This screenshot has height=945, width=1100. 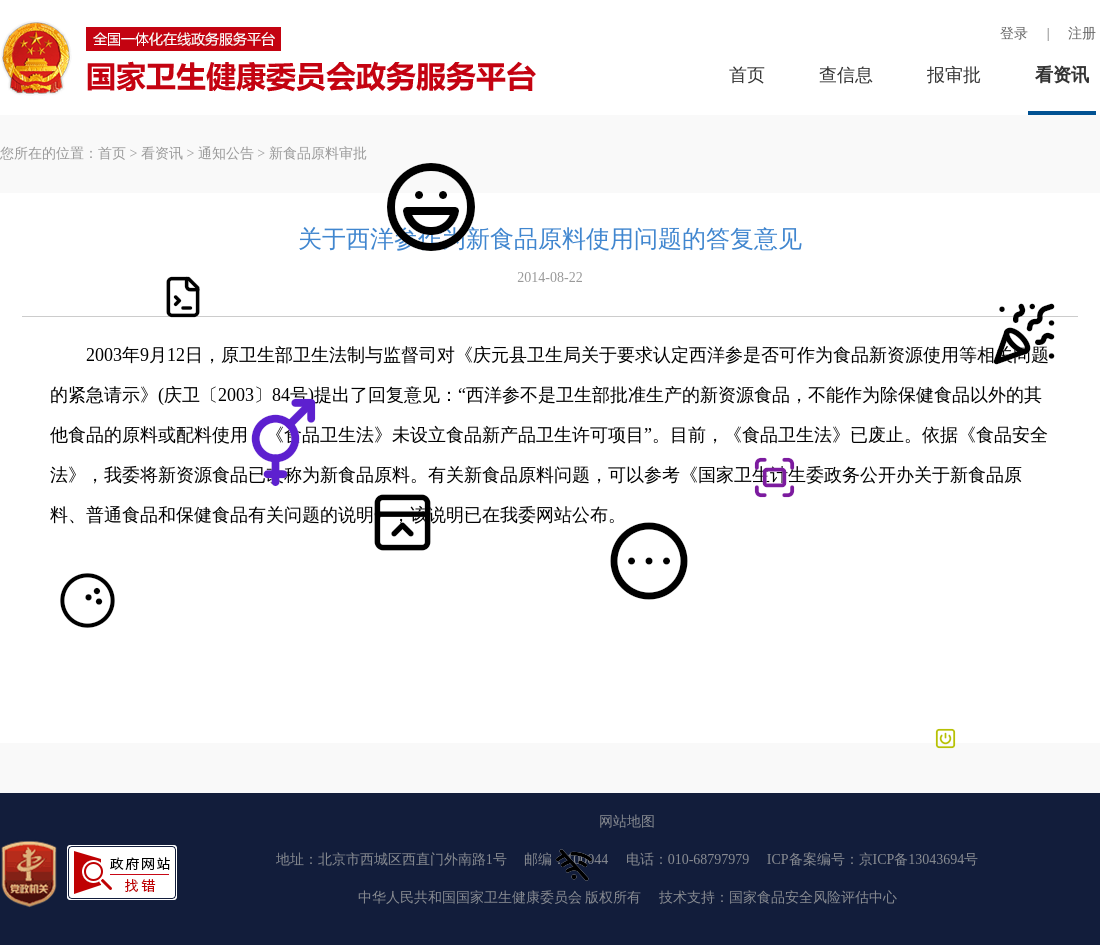 I want to click on view more options, so click(x=649, y=561).